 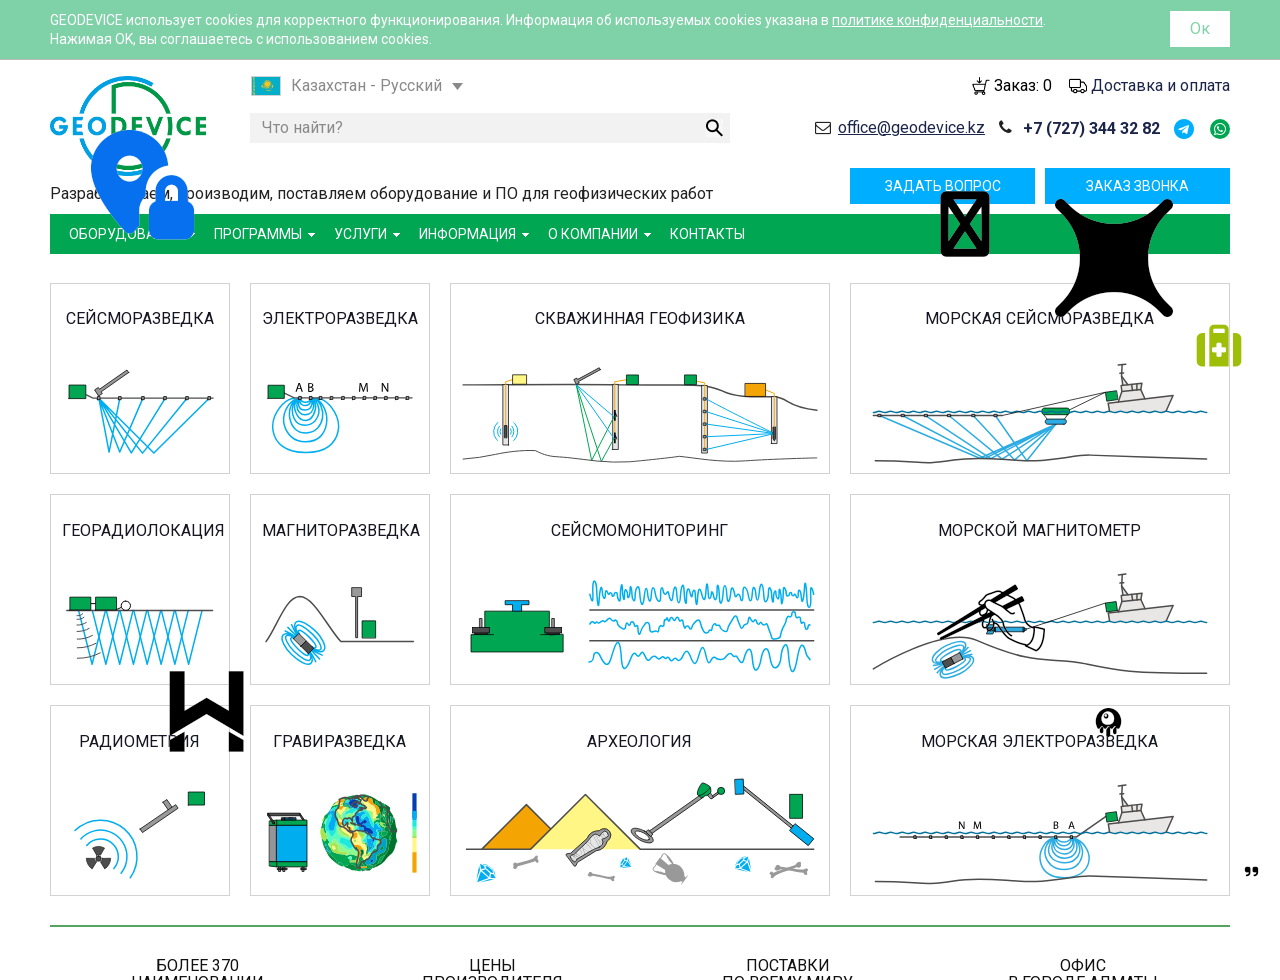 I want to click on wsh brand logo, so click(x=206, y=711).